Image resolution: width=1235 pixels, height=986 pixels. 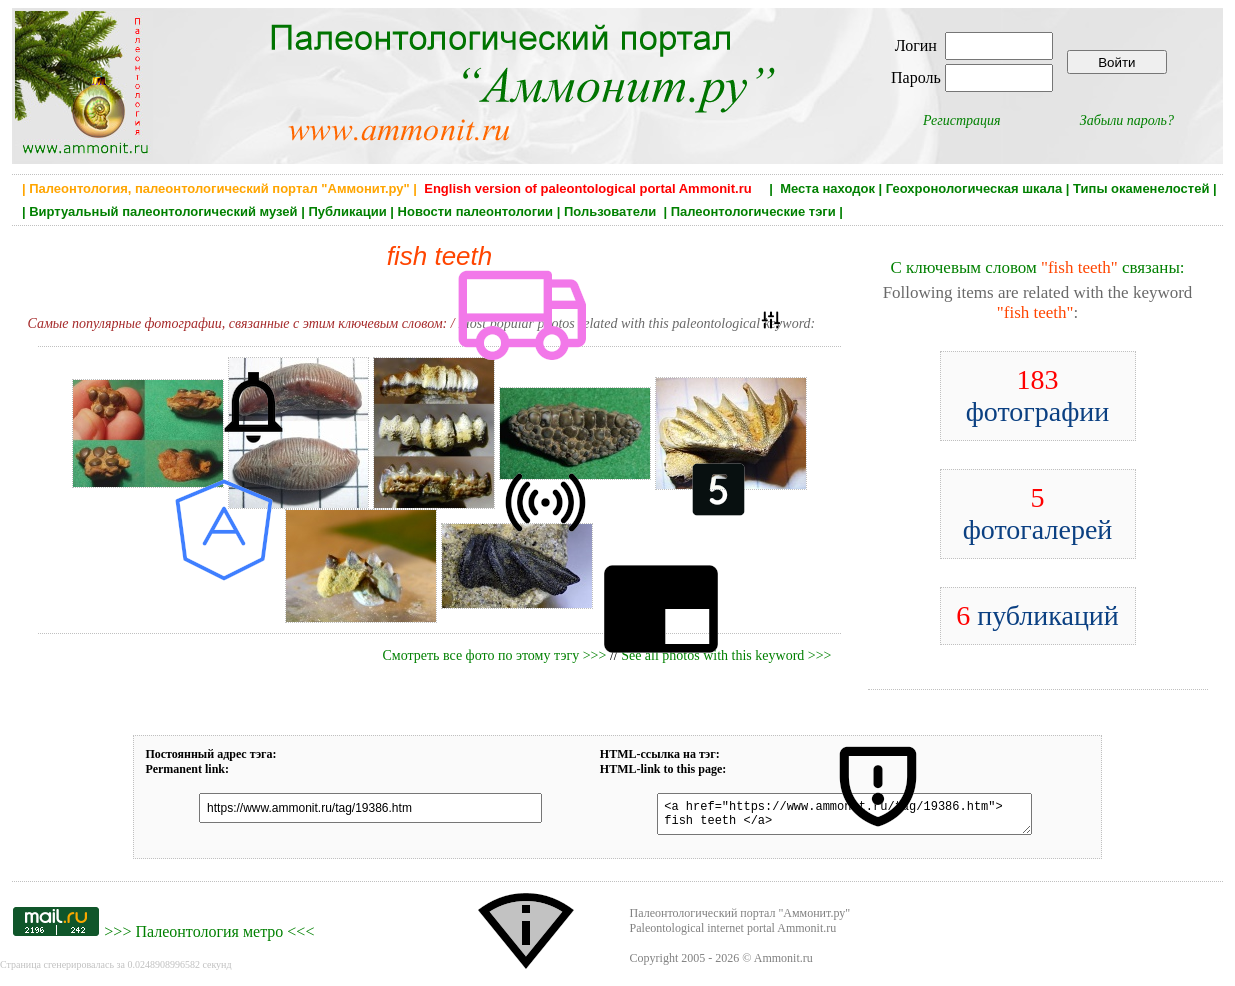 I want to click on view notifications, so click(x=253, y=406).